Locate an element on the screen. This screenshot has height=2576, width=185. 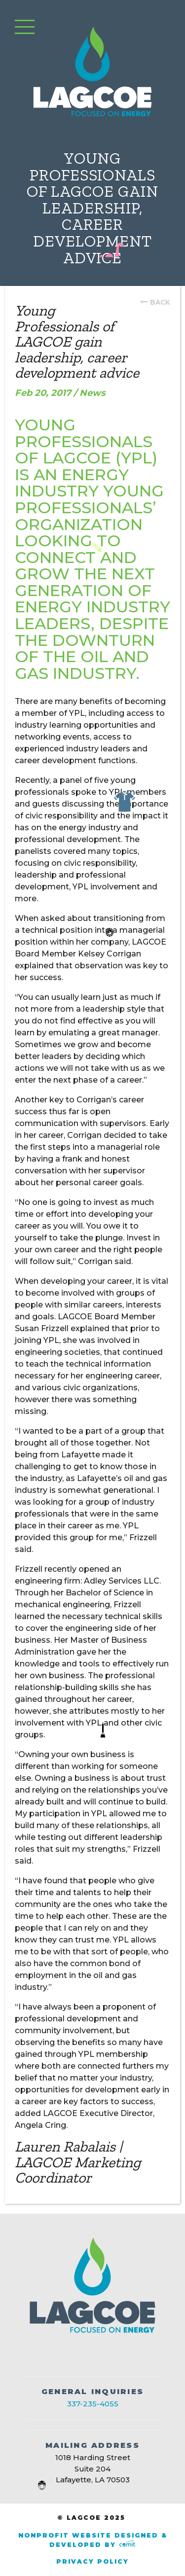
access sea creatures or aquatic animals category is located at coordinates (111, 250).